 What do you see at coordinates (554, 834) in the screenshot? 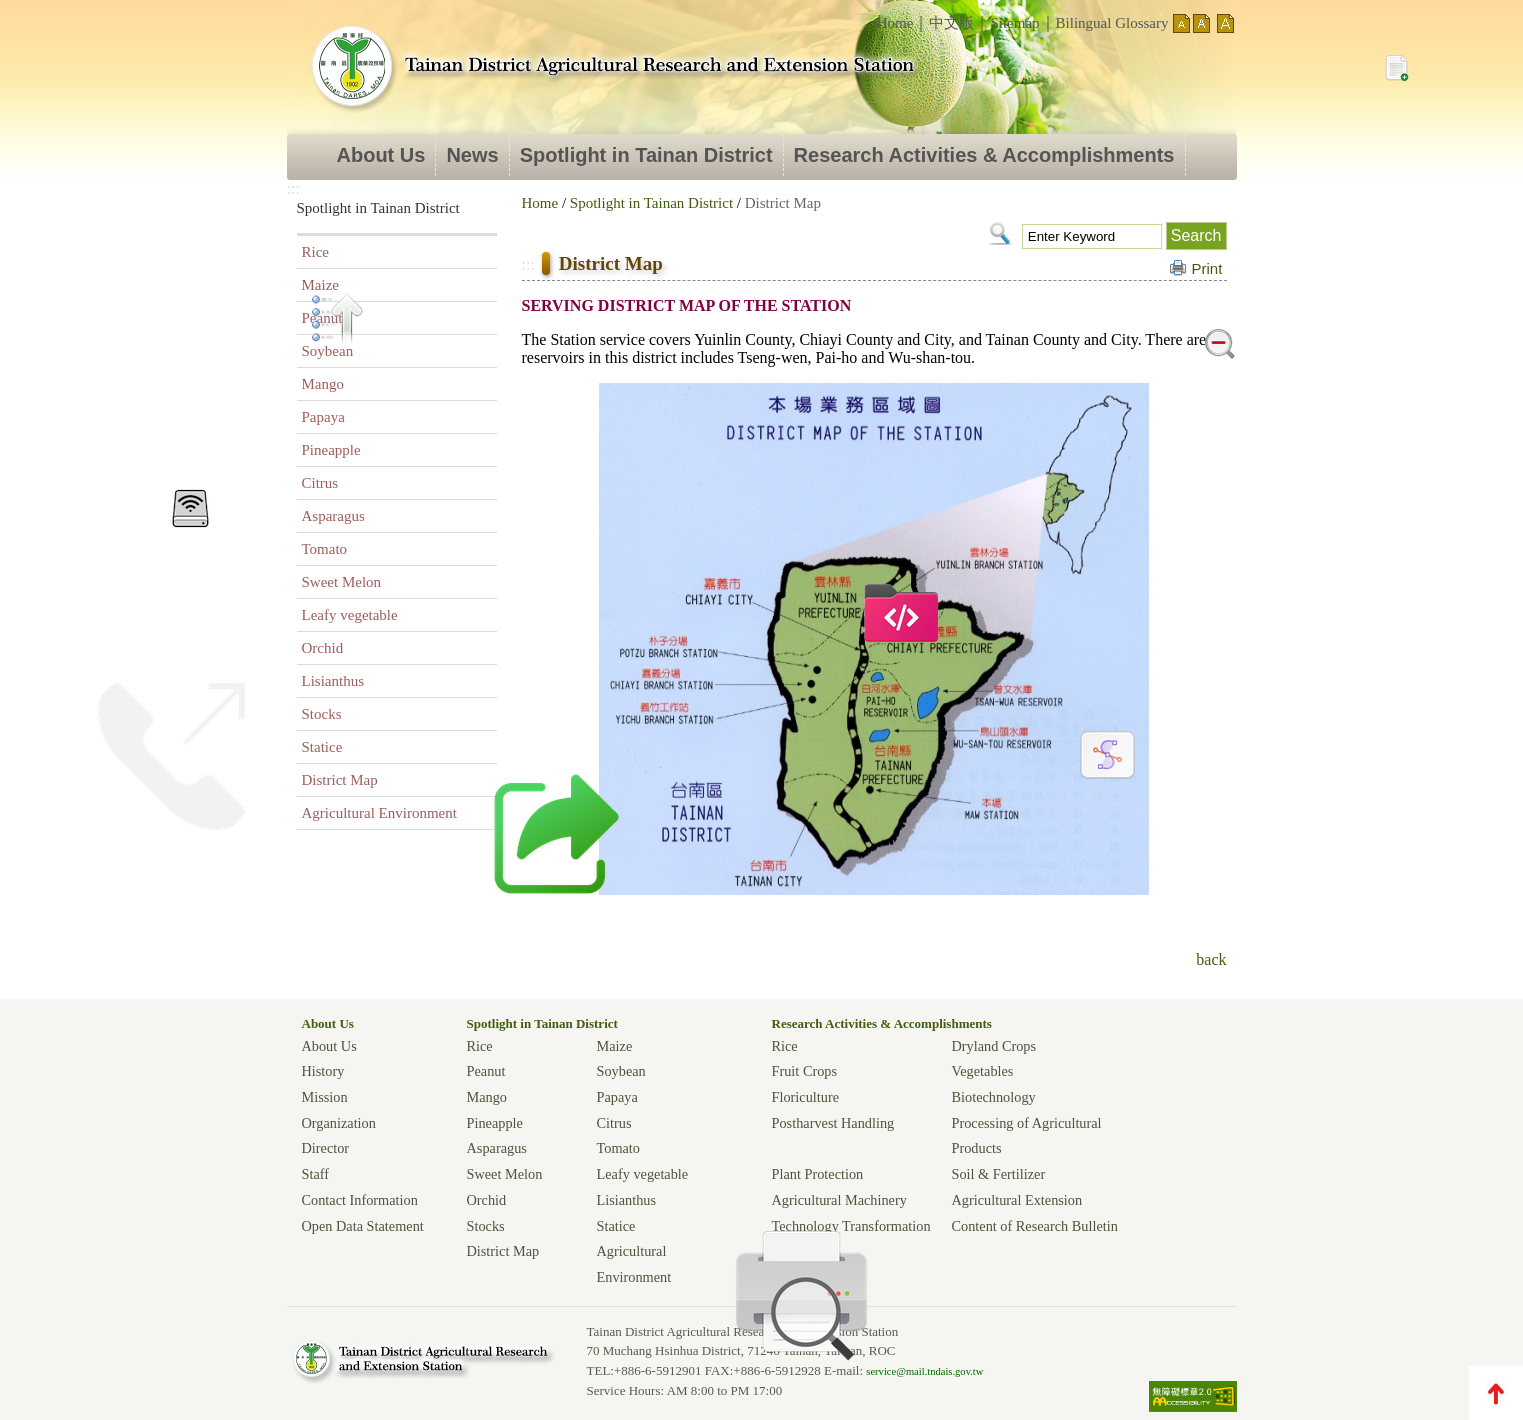
I see `share this item with others` at bounding box center [554, 834].